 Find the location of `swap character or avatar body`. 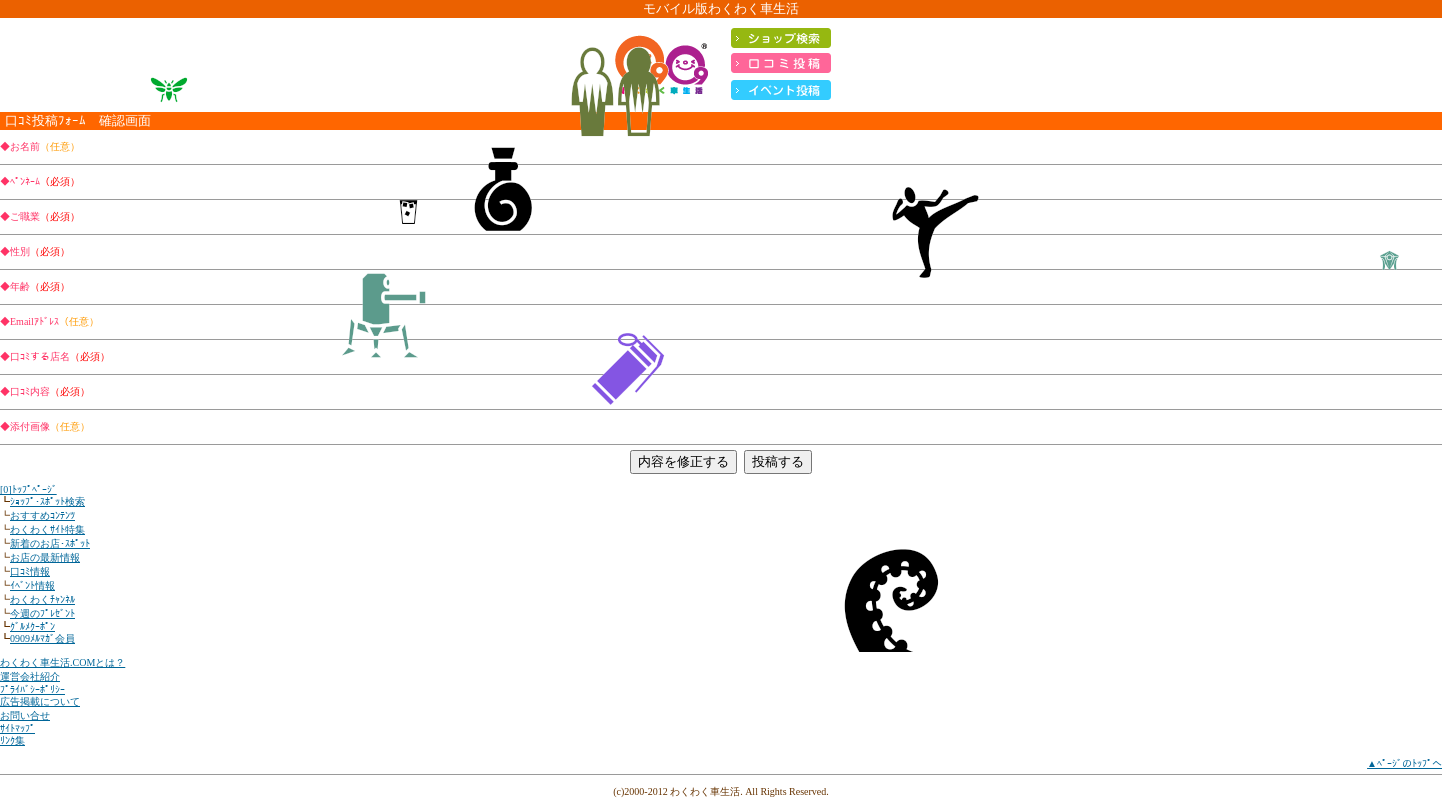

swap character or avatar body is located at coordinates (616, 92).